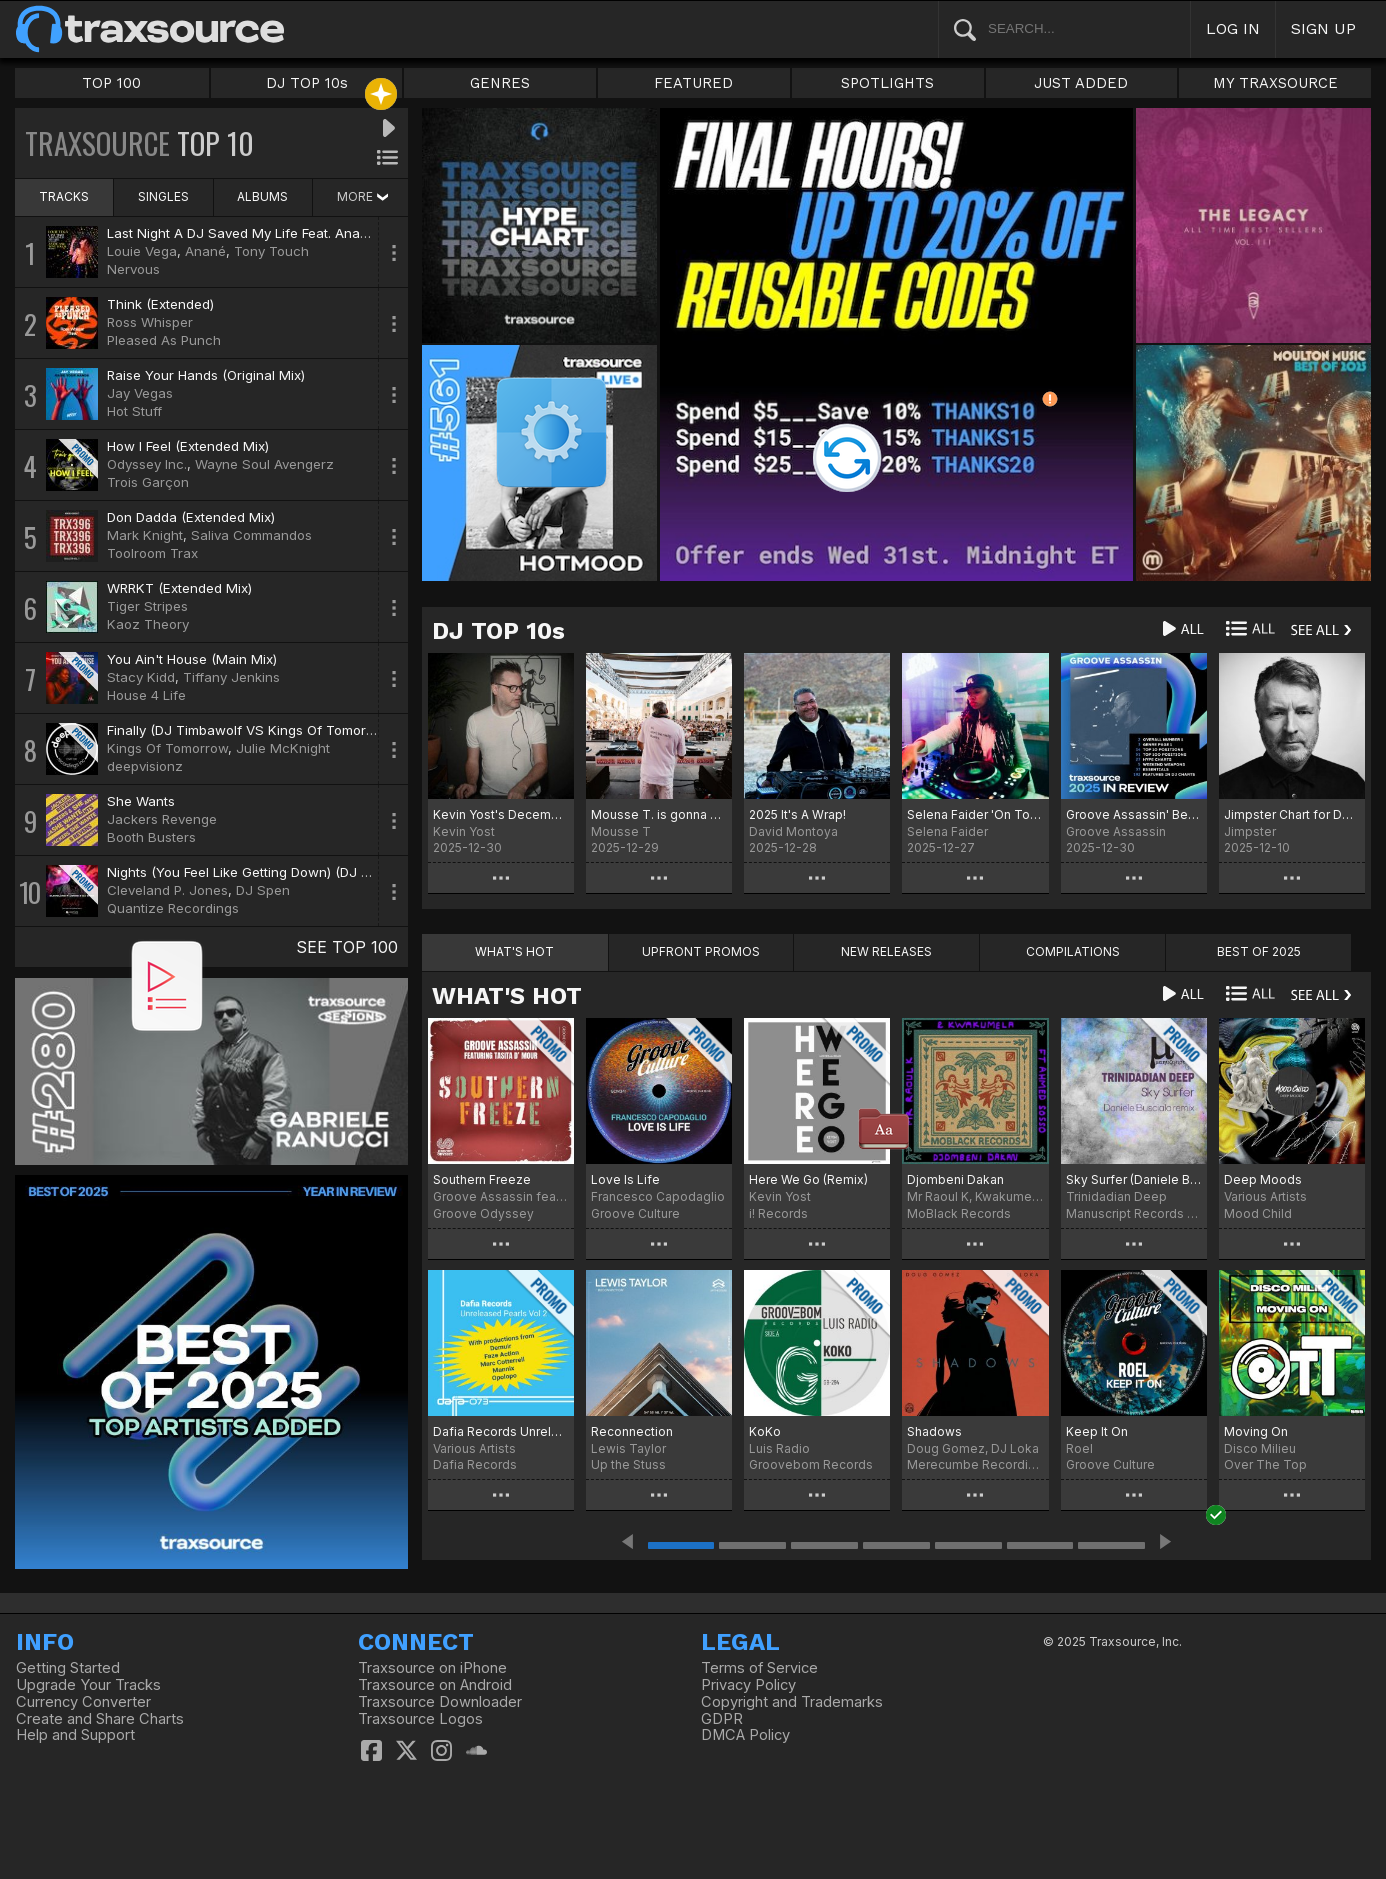 This screenshot has width=1386, height=1879. What do you see at coordinates (167, 986) in the screenshot?
I see `audio playlist file (.scpls format)` at bounding box center [167, 986].